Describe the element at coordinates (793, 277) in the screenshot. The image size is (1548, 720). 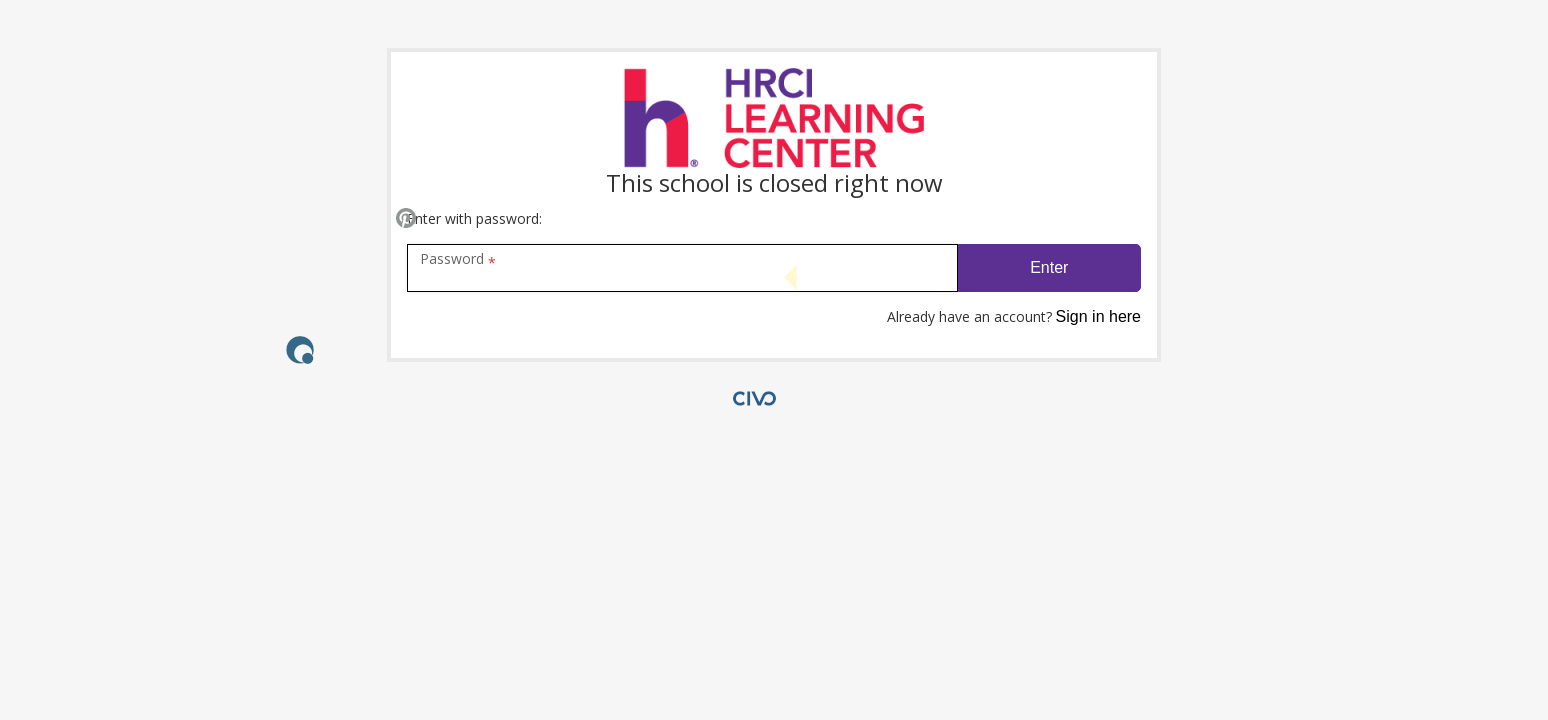
I see `navigate to the previous item` at that location.